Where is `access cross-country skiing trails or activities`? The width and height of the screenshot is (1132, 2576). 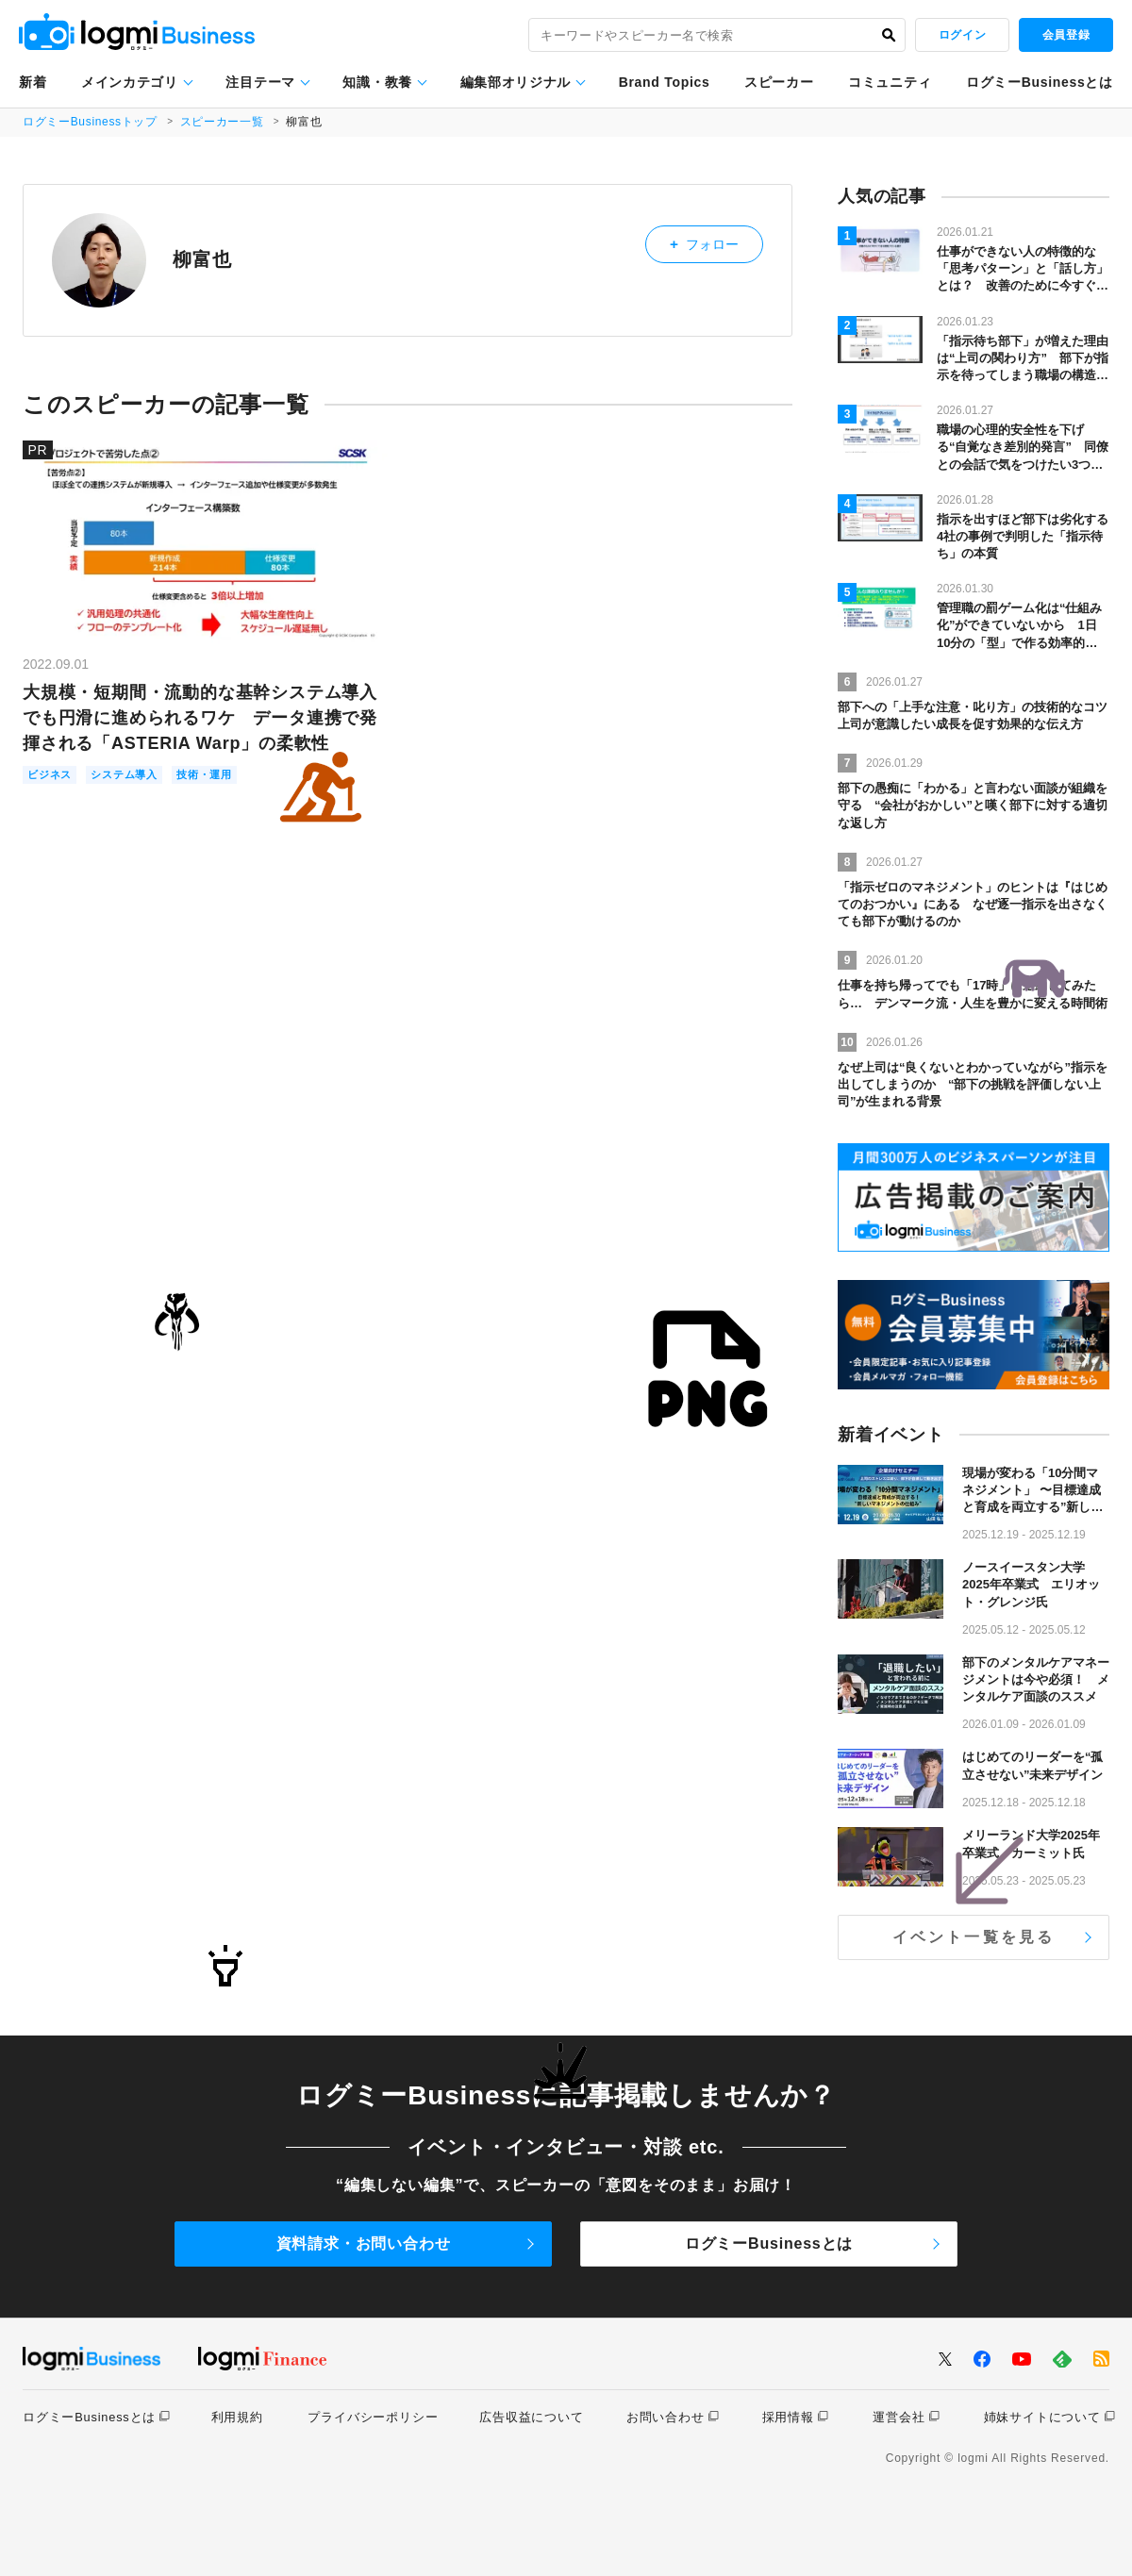 access cross-country skiing trails or activities is located at coordinates (321, 786).